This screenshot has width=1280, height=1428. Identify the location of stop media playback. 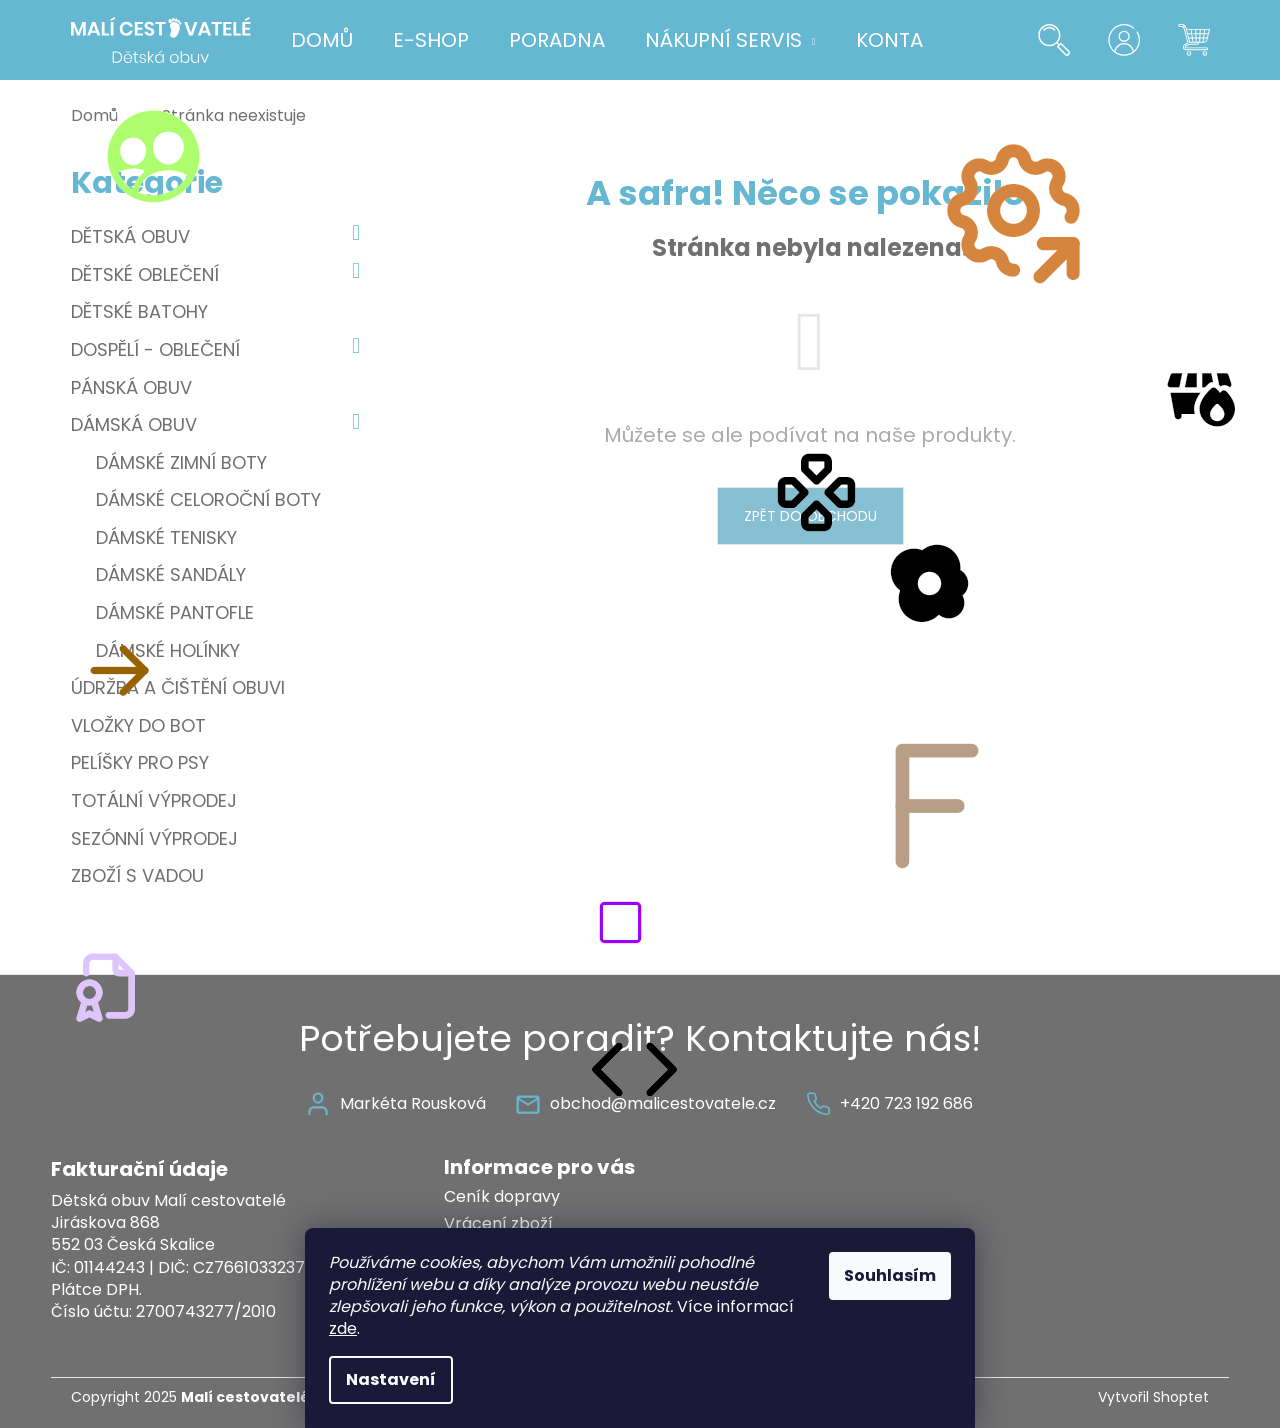
(620, 922).